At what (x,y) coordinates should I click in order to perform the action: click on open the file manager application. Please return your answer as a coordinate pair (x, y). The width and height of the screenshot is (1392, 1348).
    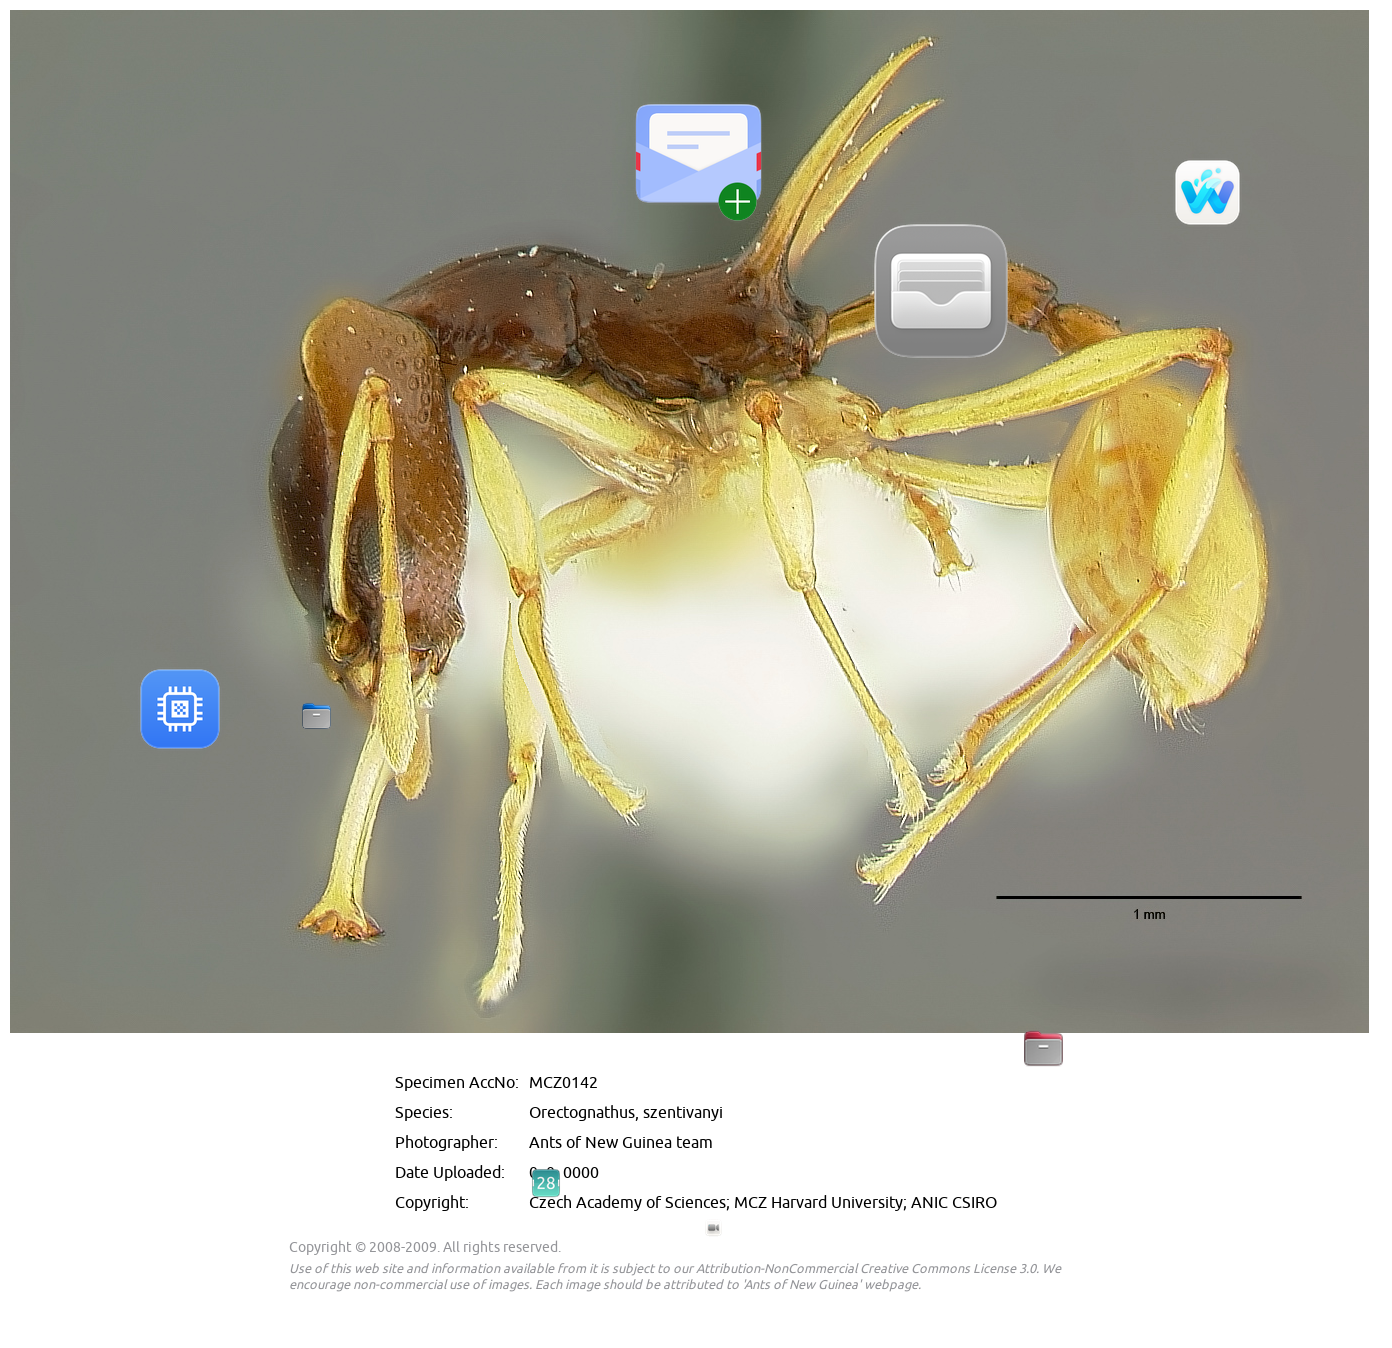
    Looking at the image, I should click on (1043, 1047).